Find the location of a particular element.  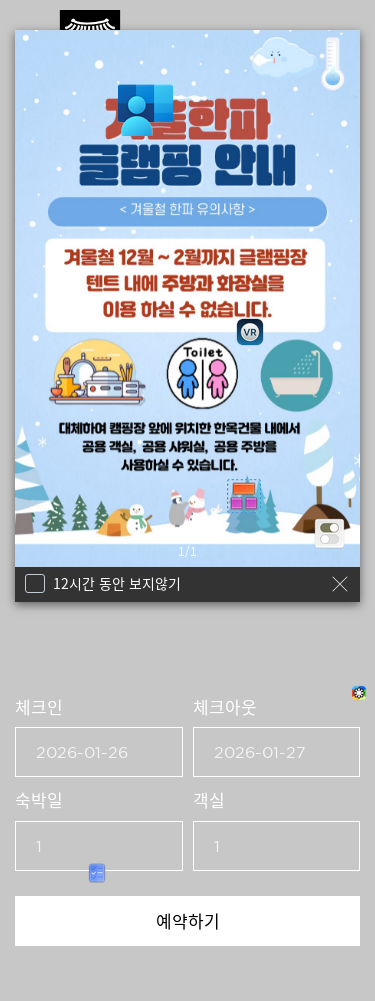

open your bookmarks or saved items app is located at coordinates (97, 873).